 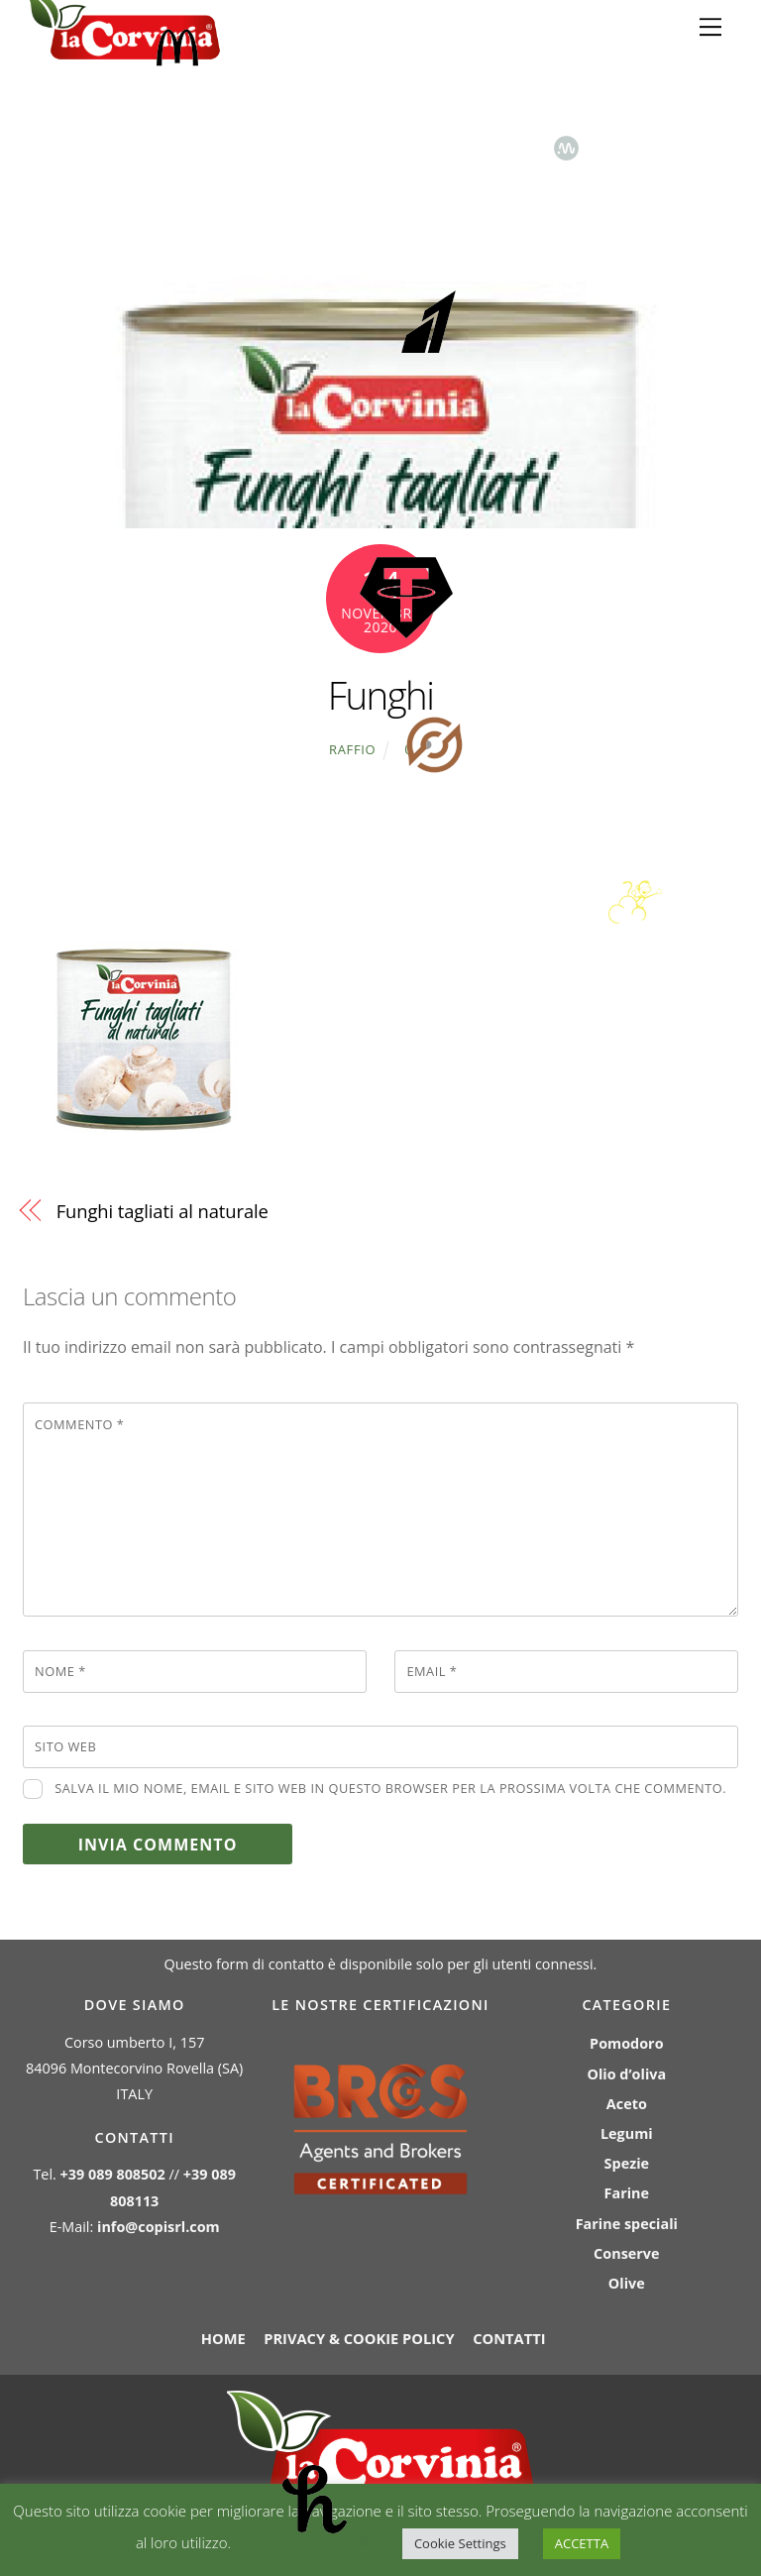 I want to click on tether (USDT) cryptocurrency logo, so click(x=406, y=598).